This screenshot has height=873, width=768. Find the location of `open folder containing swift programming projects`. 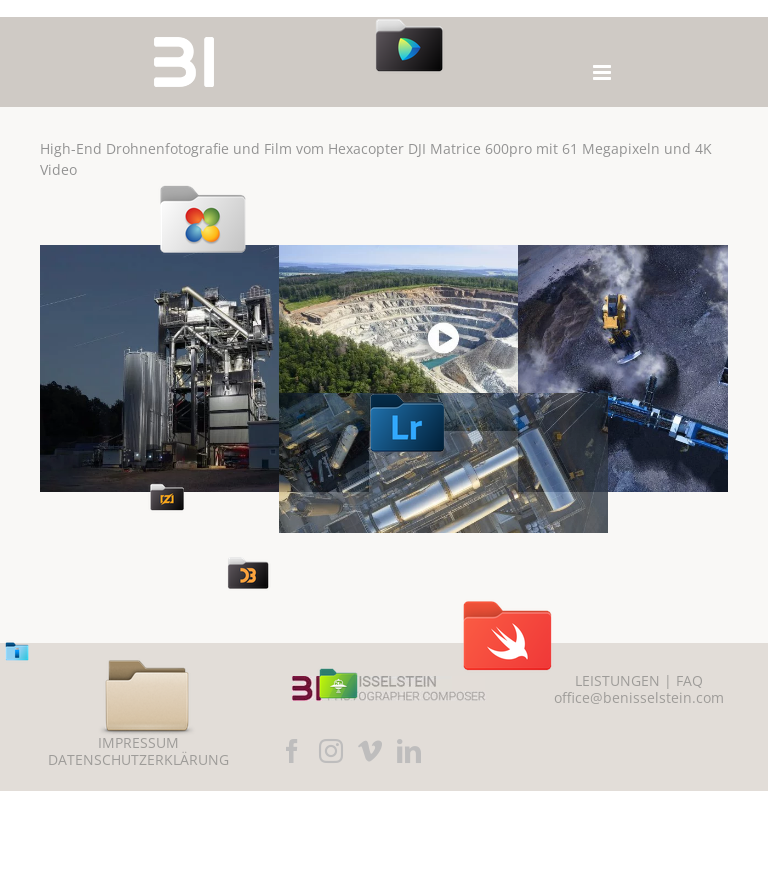

open folder containing swift programming projects is located at coordinates (507, 638).